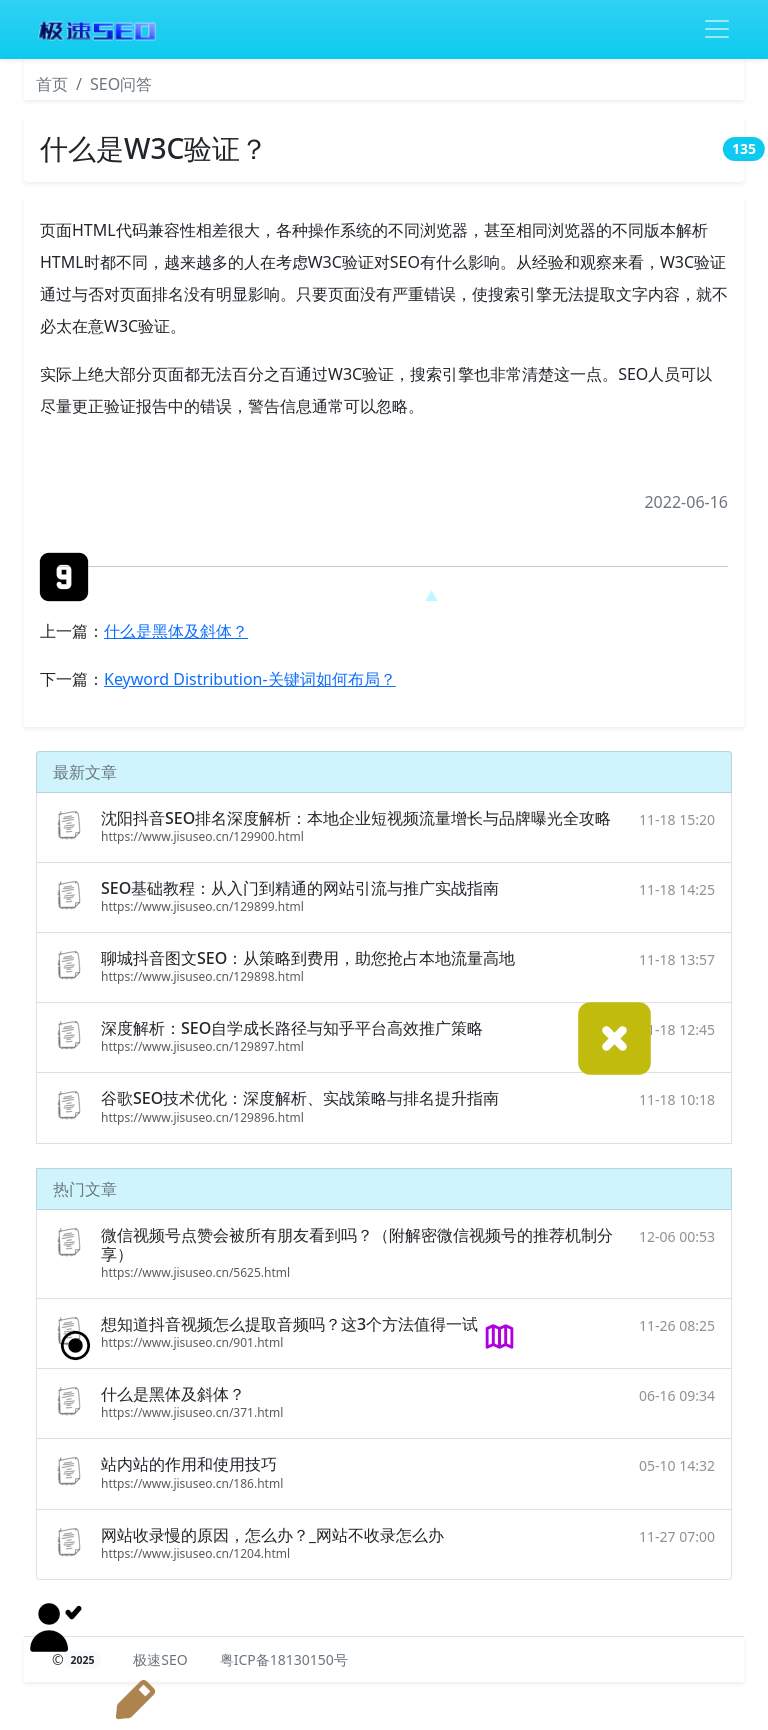  Describe the element at coordinates (64, 577) in the screenshot. I see `select page or item number 9` at that location.